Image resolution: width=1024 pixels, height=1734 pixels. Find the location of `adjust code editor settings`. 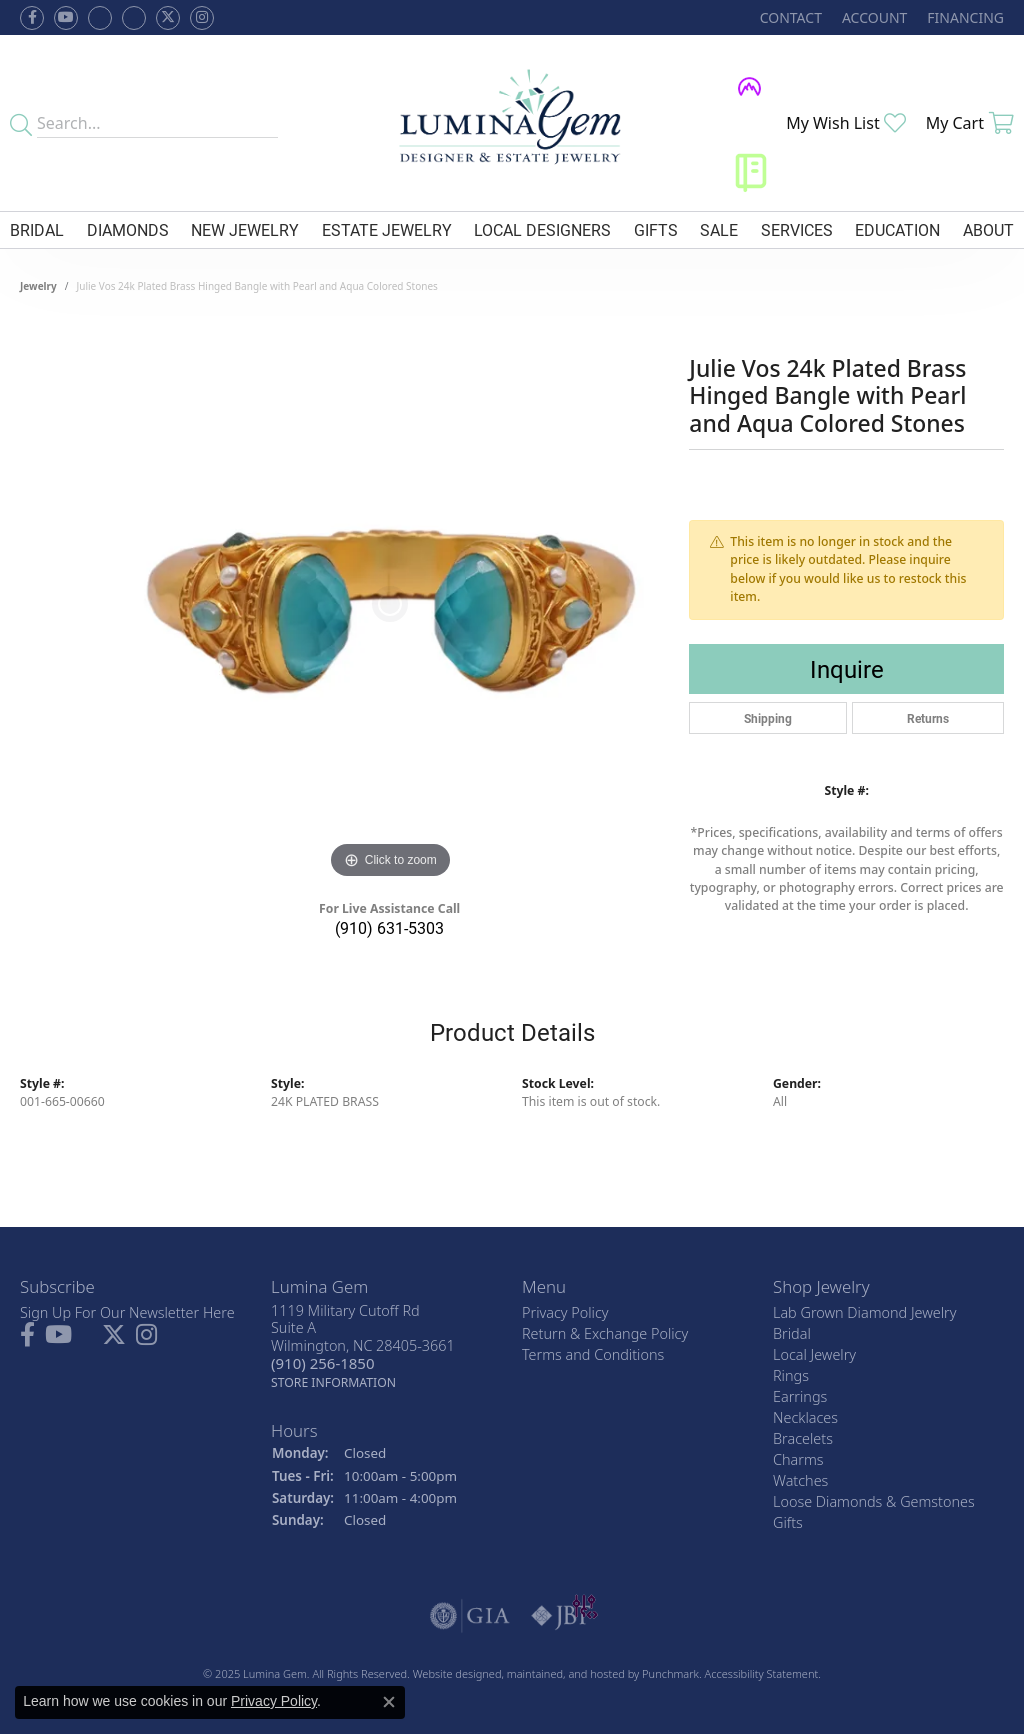

adjust code editor settings is located at coordinates (584, 1606).